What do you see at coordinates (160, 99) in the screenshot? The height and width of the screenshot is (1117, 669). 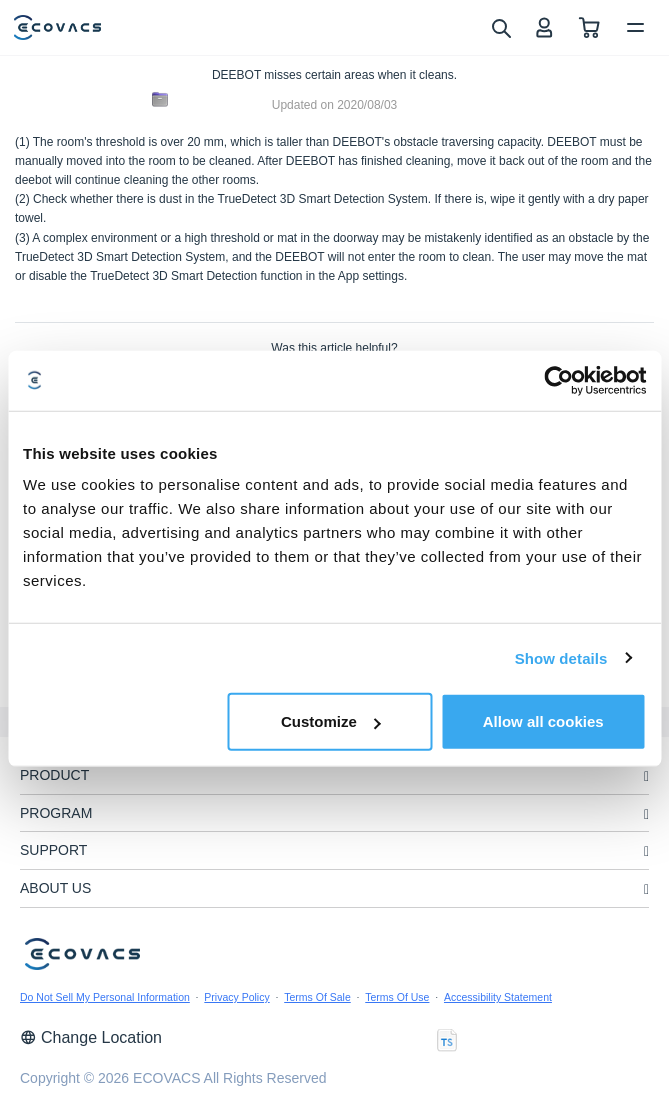 I see `open the nautilus file manager` at bounding box center [160, 99].